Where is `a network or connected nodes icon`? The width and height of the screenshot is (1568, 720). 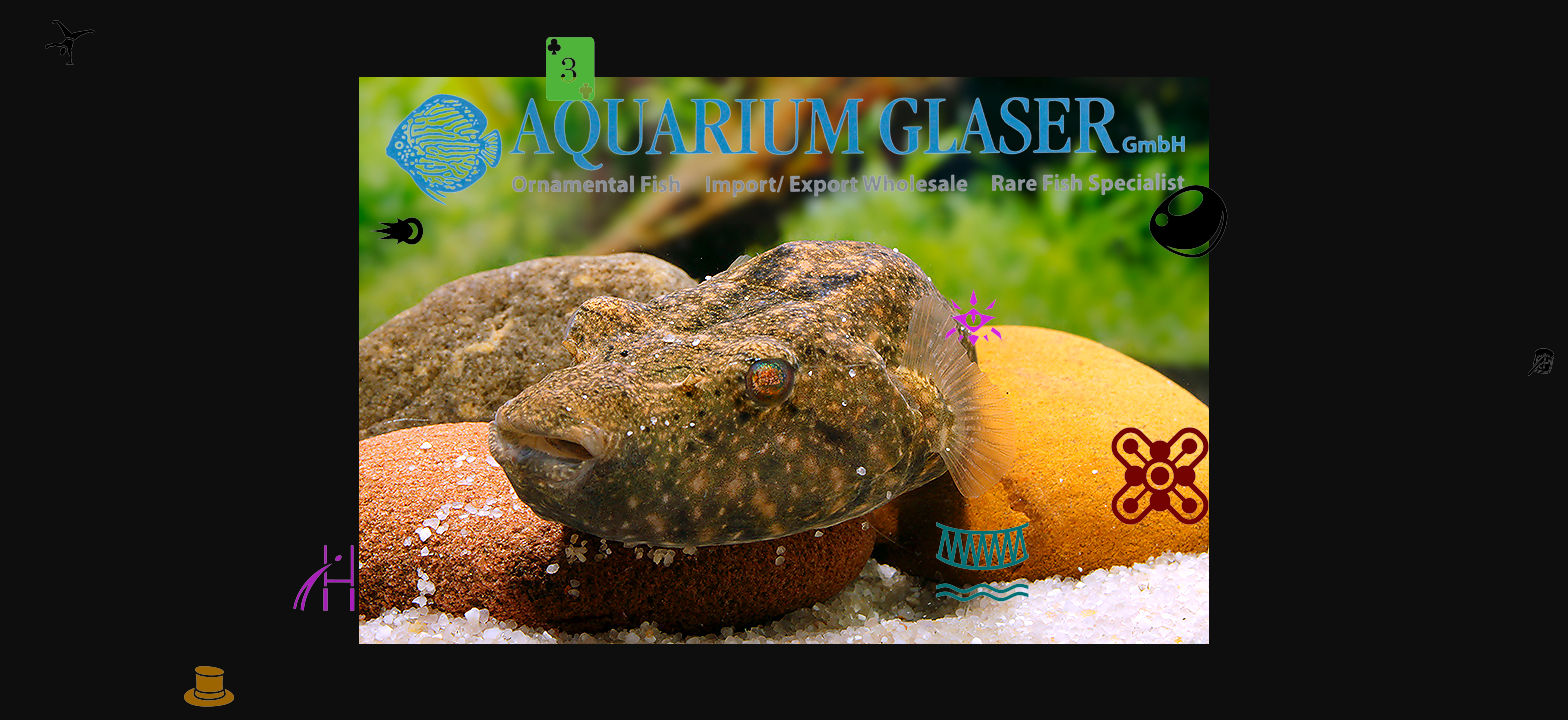
a network or connected nodes icon is located at coordinates (1160, 476).